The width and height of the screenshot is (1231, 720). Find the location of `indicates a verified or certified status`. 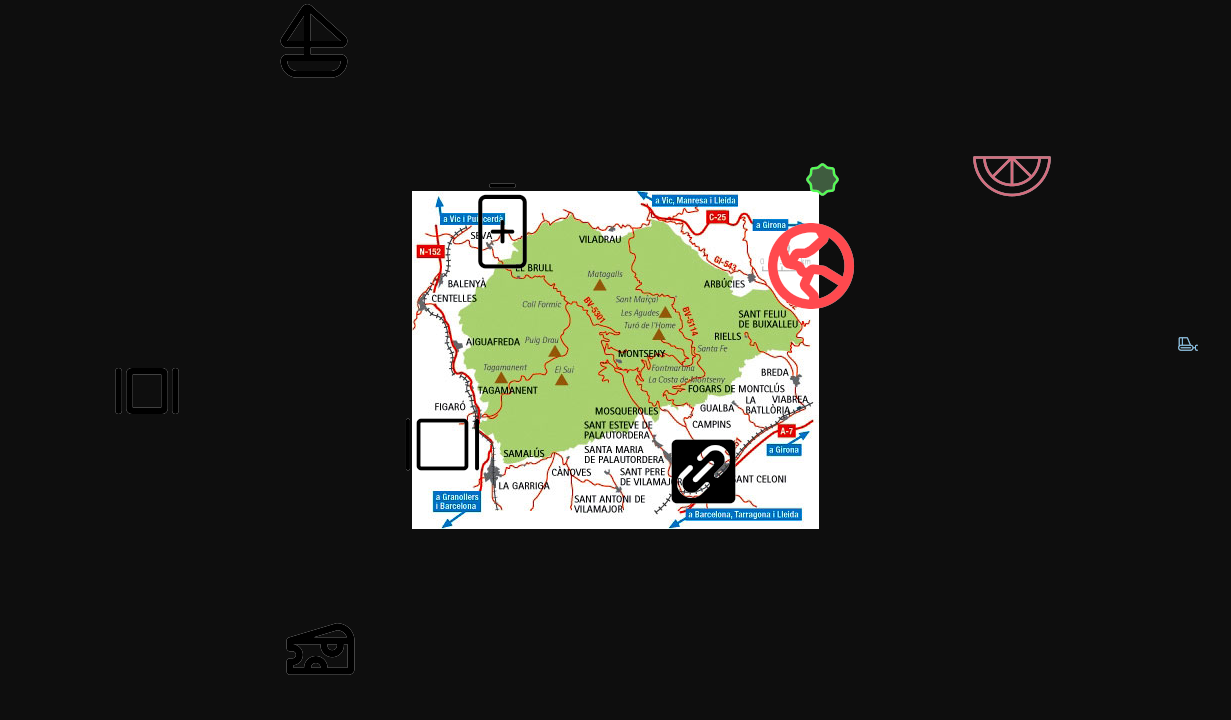

indicates a verified or certified status is located at coordinates (822, 179).